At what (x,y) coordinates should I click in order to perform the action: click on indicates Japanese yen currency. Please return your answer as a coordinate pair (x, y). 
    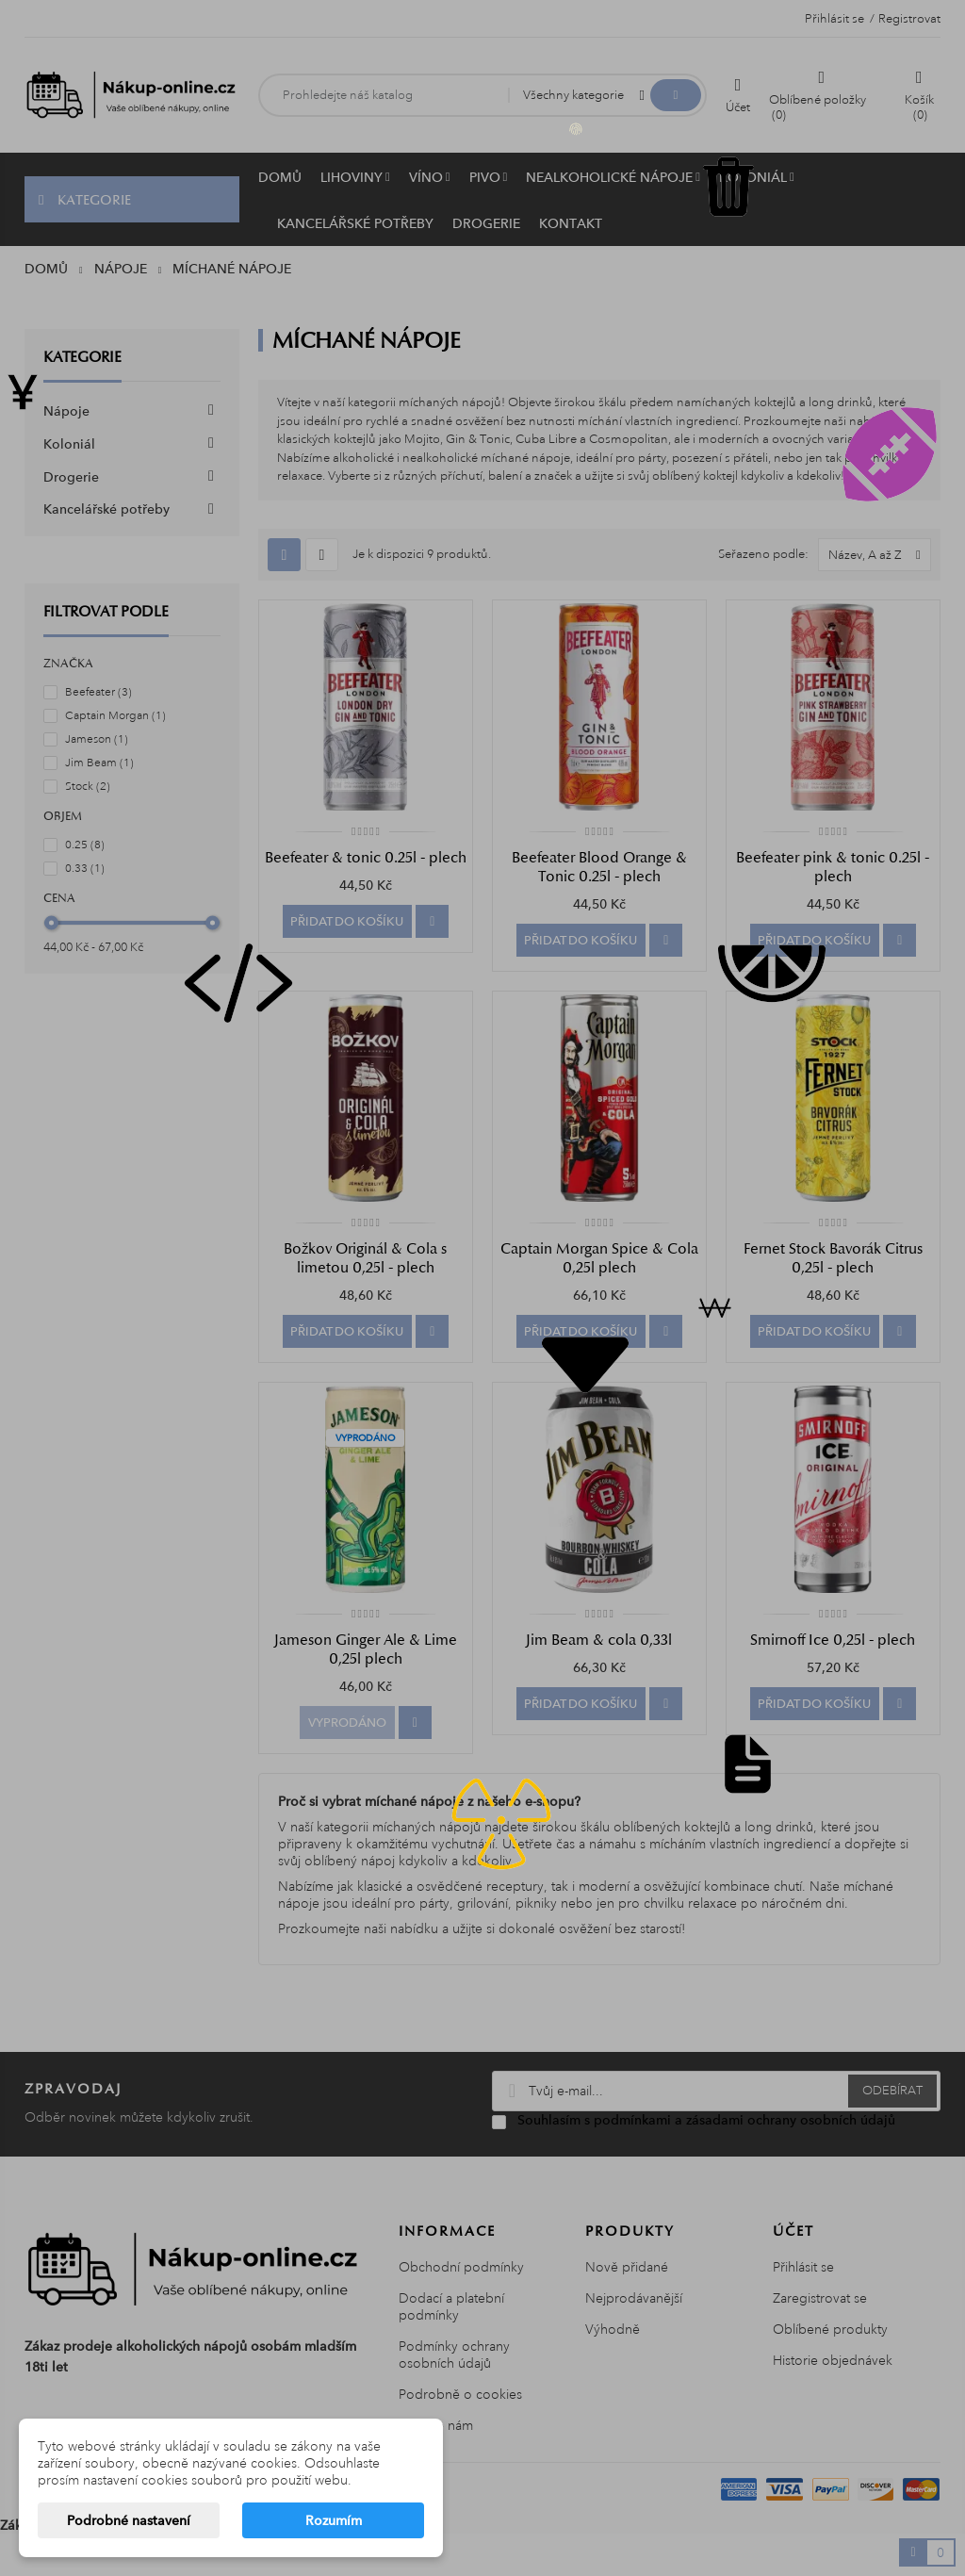
    Looking at the image, I should click on (23, 392).